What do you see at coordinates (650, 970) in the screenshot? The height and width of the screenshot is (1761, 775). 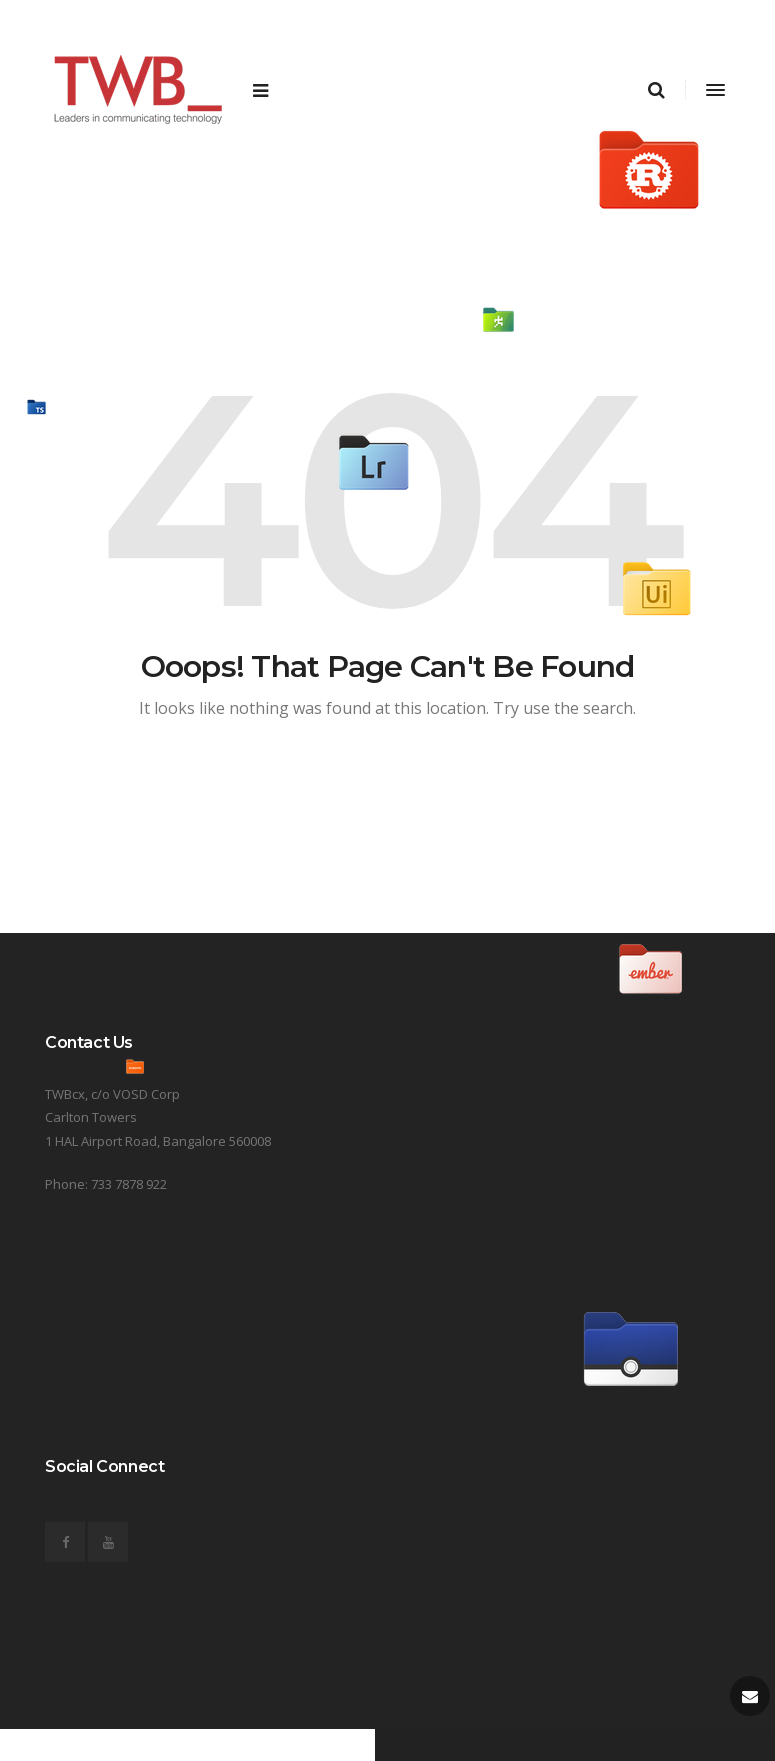 I see `open ember.js project folder` at bounding box center [650, 970].